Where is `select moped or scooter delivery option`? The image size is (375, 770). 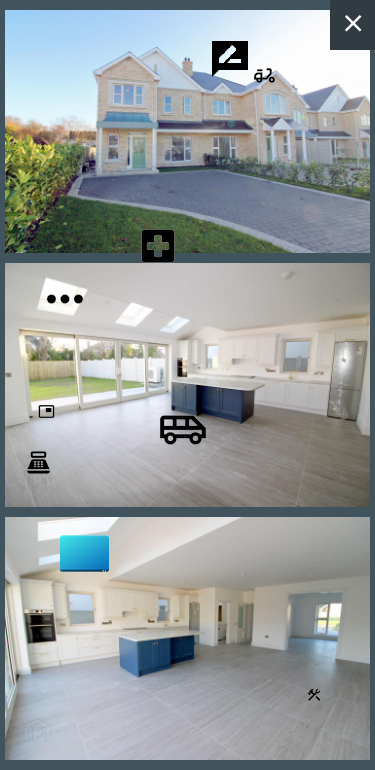
select moped or scooter delivery option is located at coordinates (264, 75).